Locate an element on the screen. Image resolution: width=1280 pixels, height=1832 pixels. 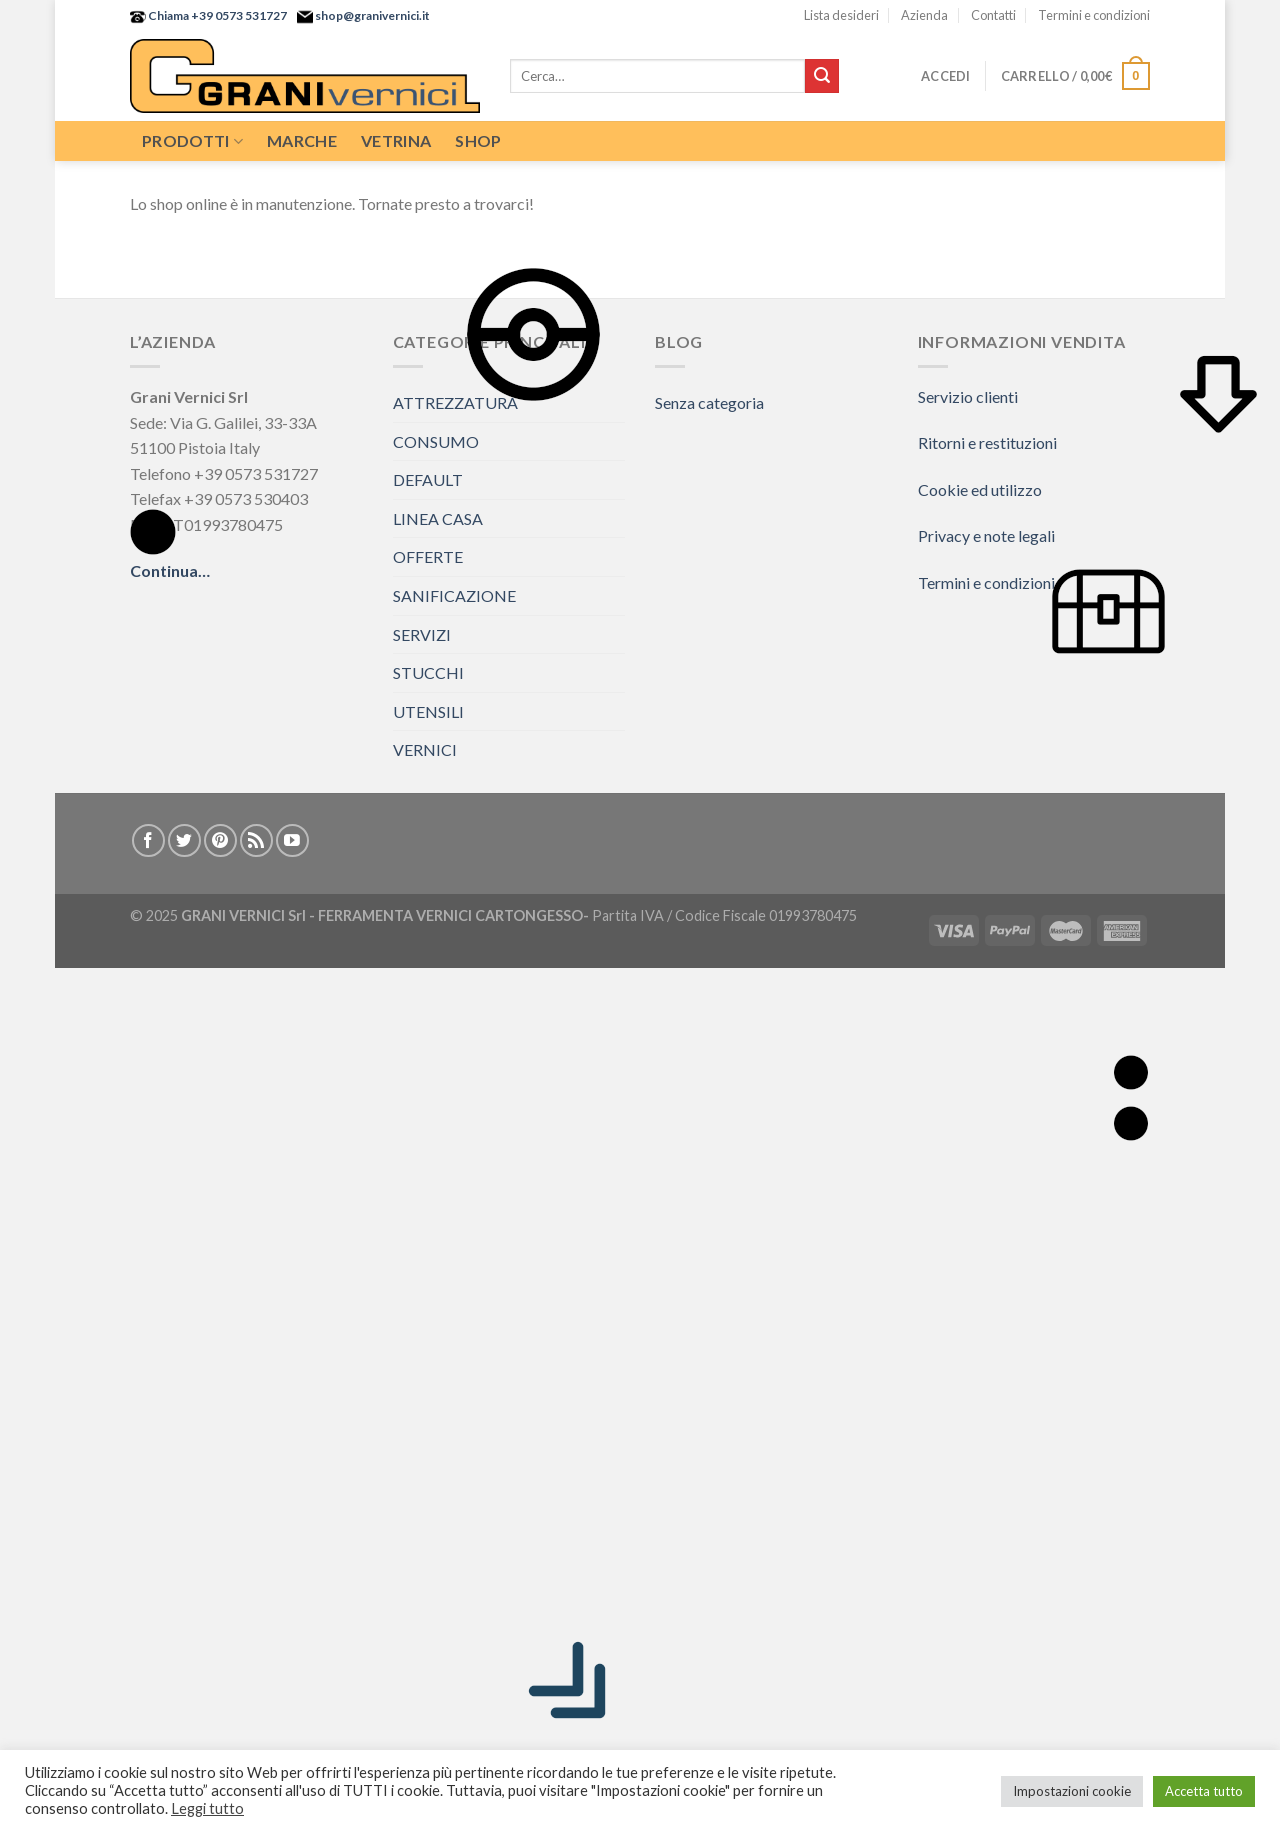
download a file or content is located at coordinates (1218, 391).